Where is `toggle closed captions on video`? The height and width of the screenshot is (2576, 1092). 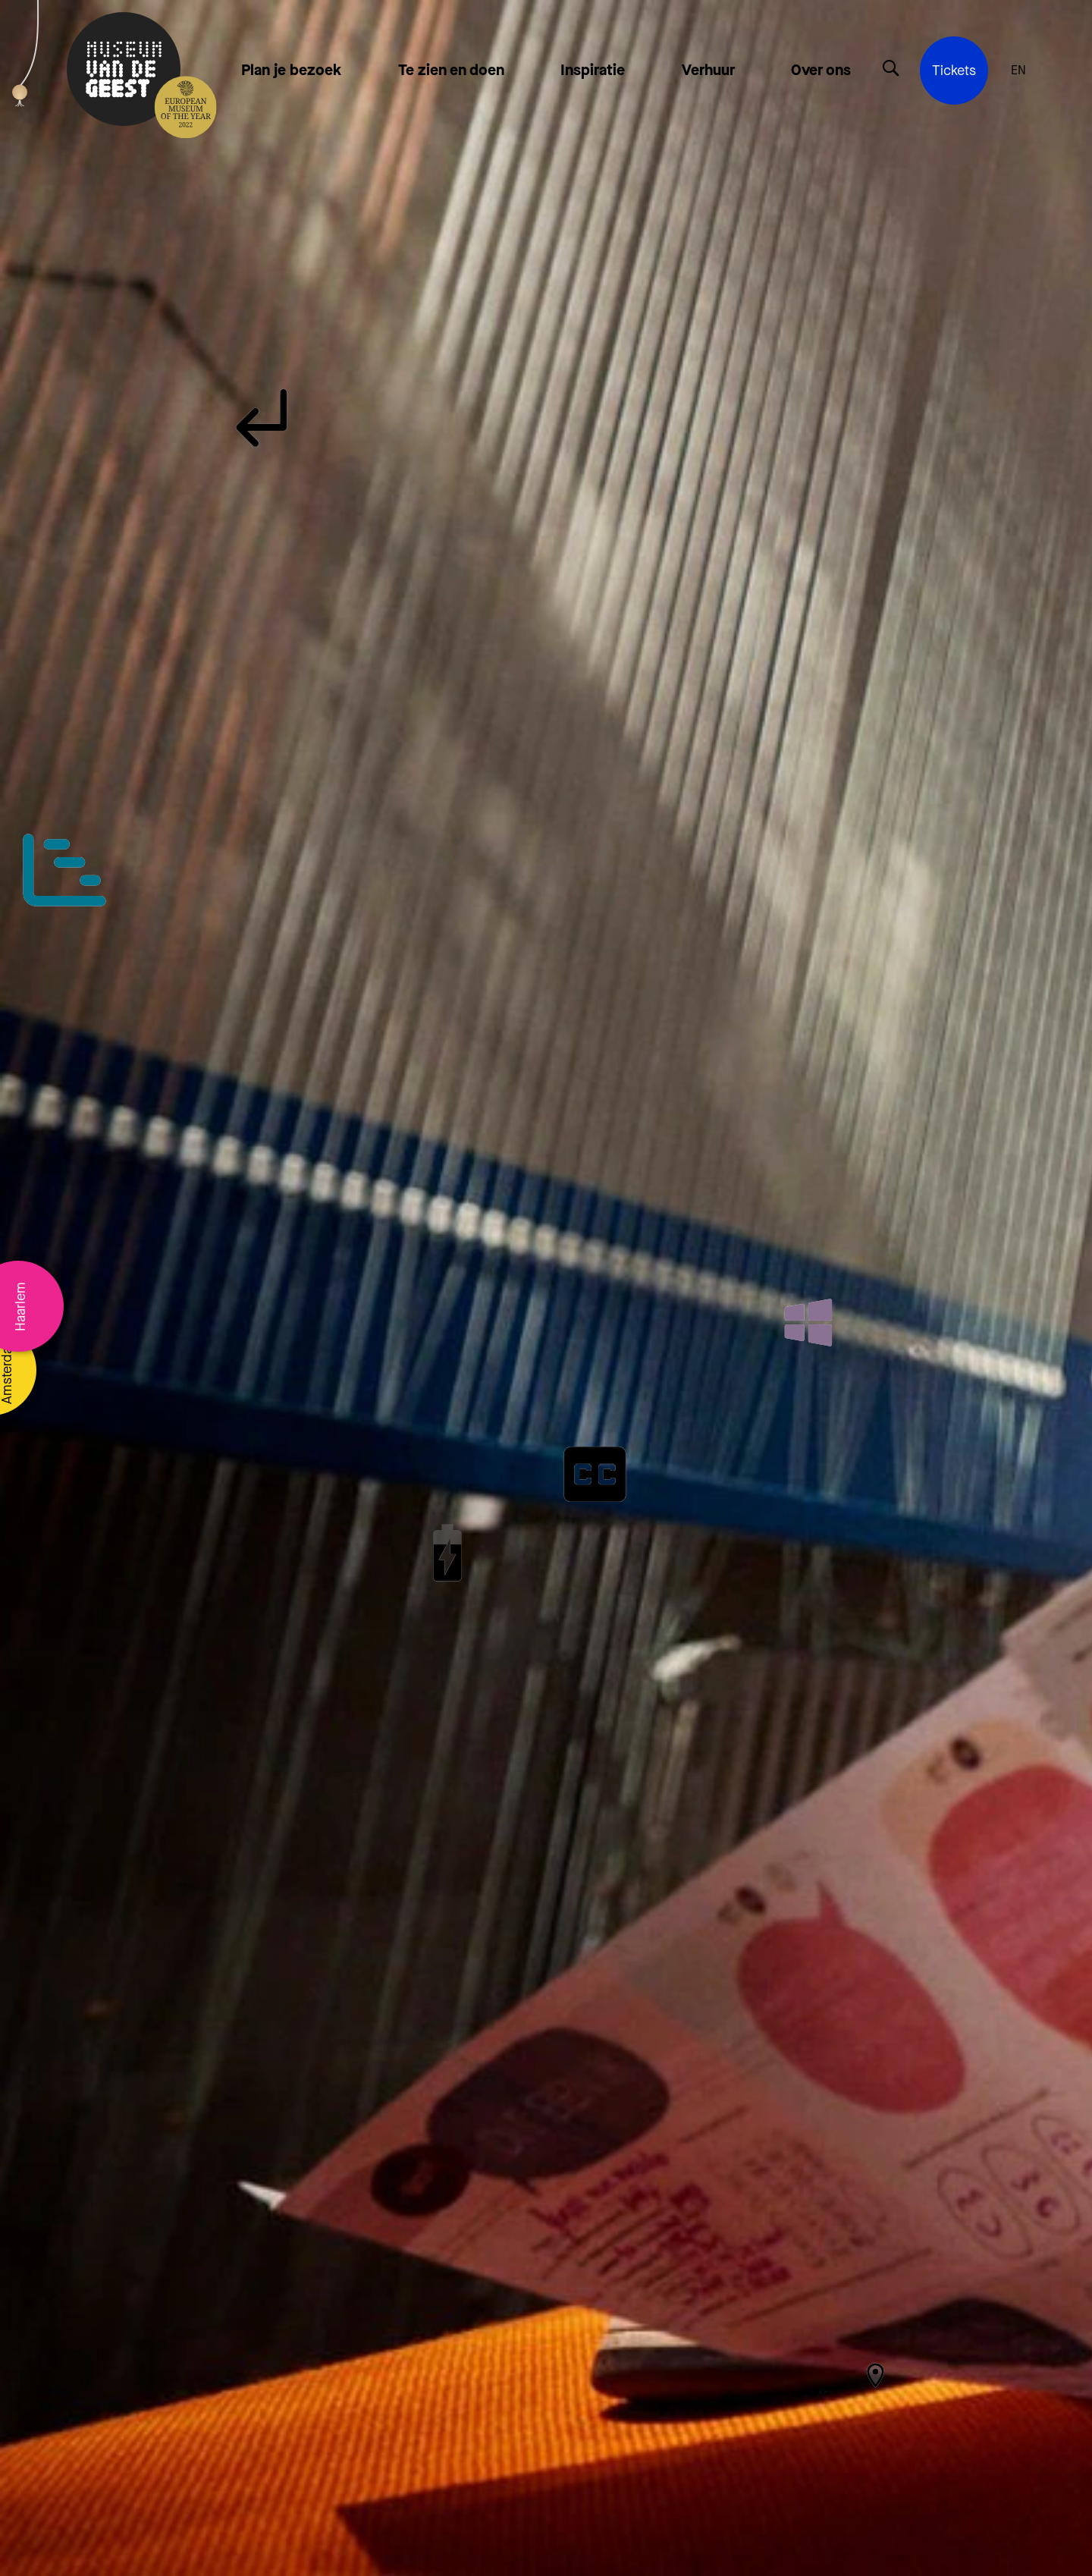 toggle closed captions on video is located at coordinates (595, 1474).